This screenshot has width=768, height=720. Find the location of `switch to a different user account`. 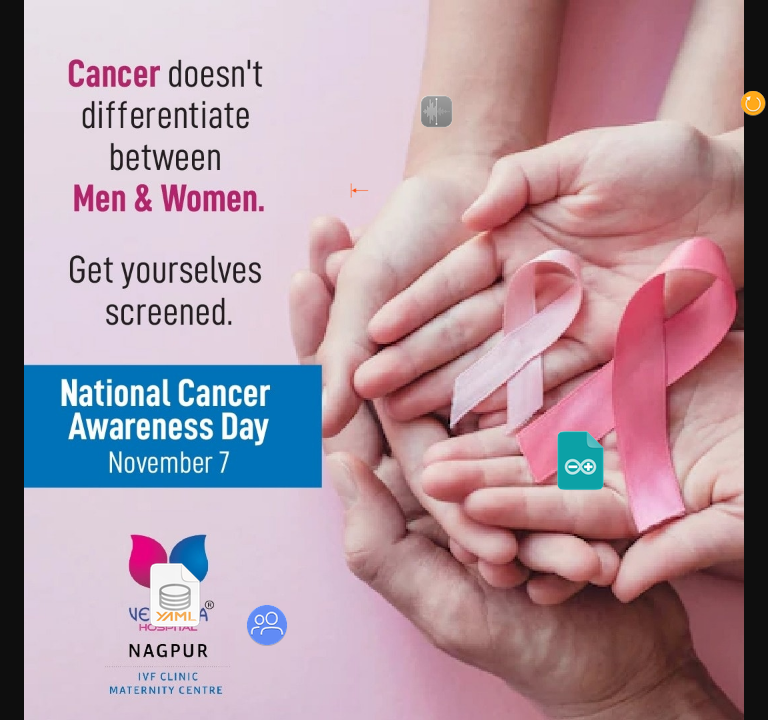

switch to a different user account is located at coordinates (267, 625).